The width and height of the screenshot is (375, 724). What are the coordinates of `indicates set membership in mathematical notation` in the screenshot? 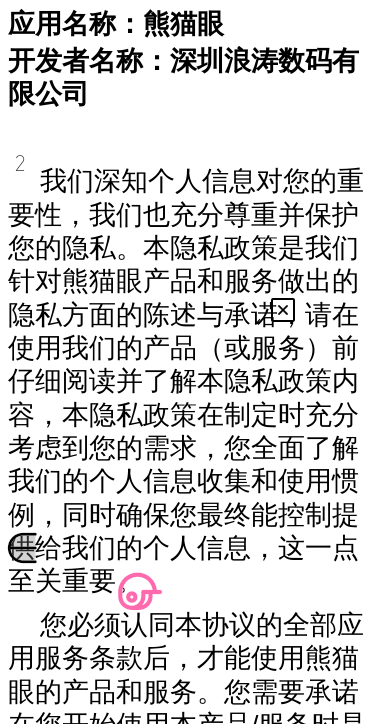 It's located at (23, 548).